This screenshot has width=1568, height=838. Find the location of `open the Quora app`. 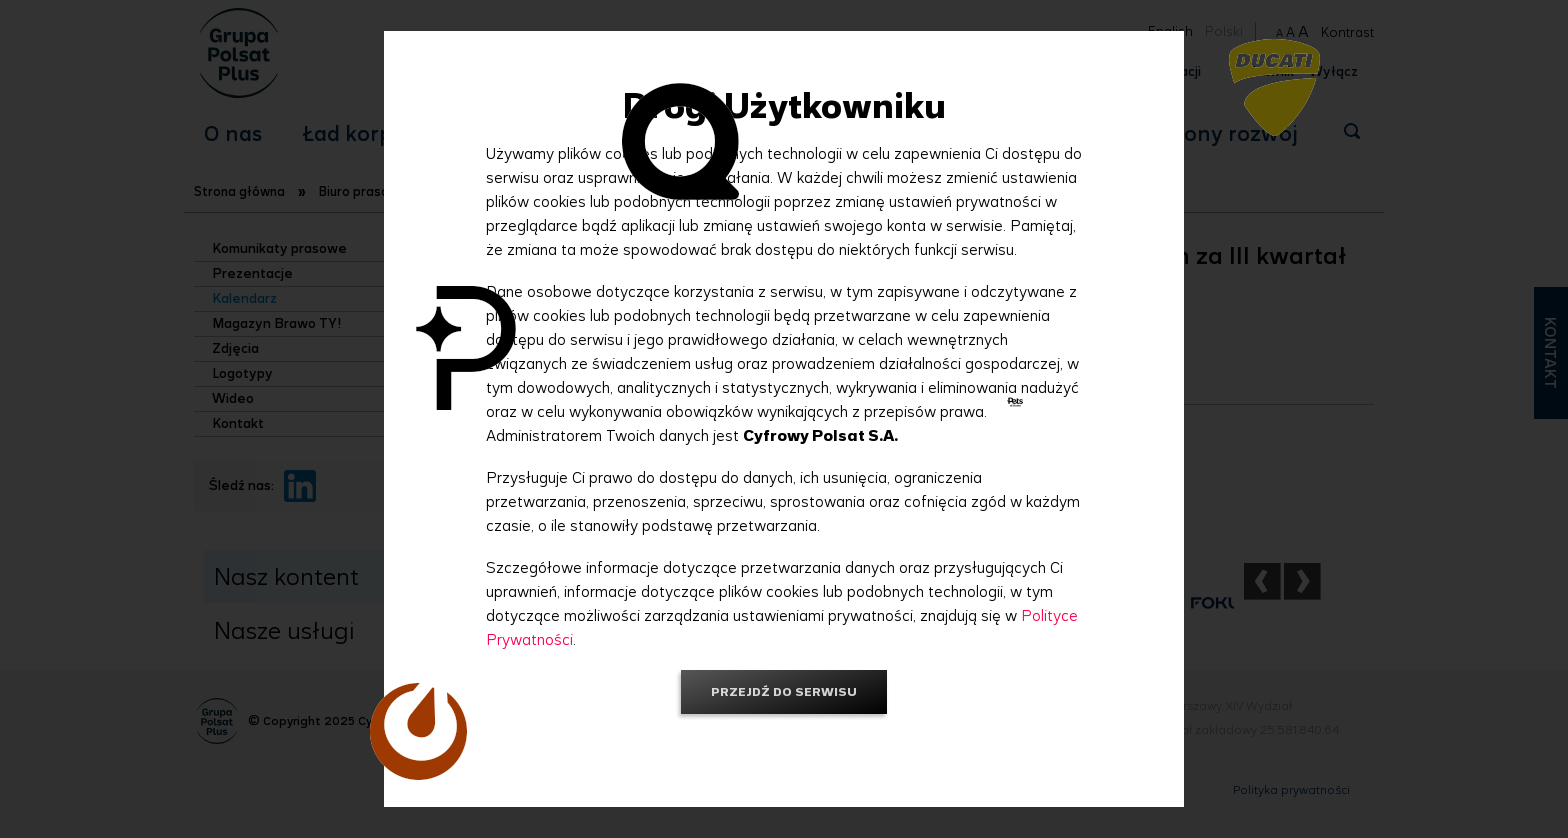

open the Quora app is located at coordinates (680, 141).